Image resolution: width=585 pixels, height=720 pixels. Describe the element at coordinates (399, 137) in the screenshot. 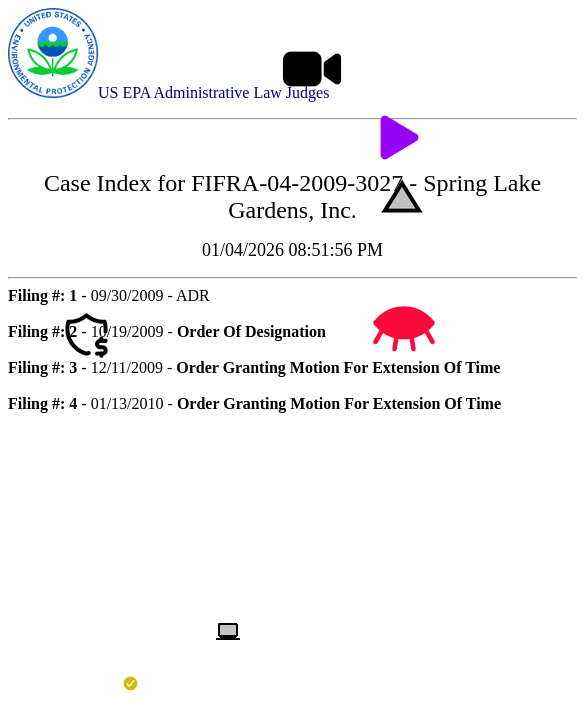

I see `play media or video content` at that location.